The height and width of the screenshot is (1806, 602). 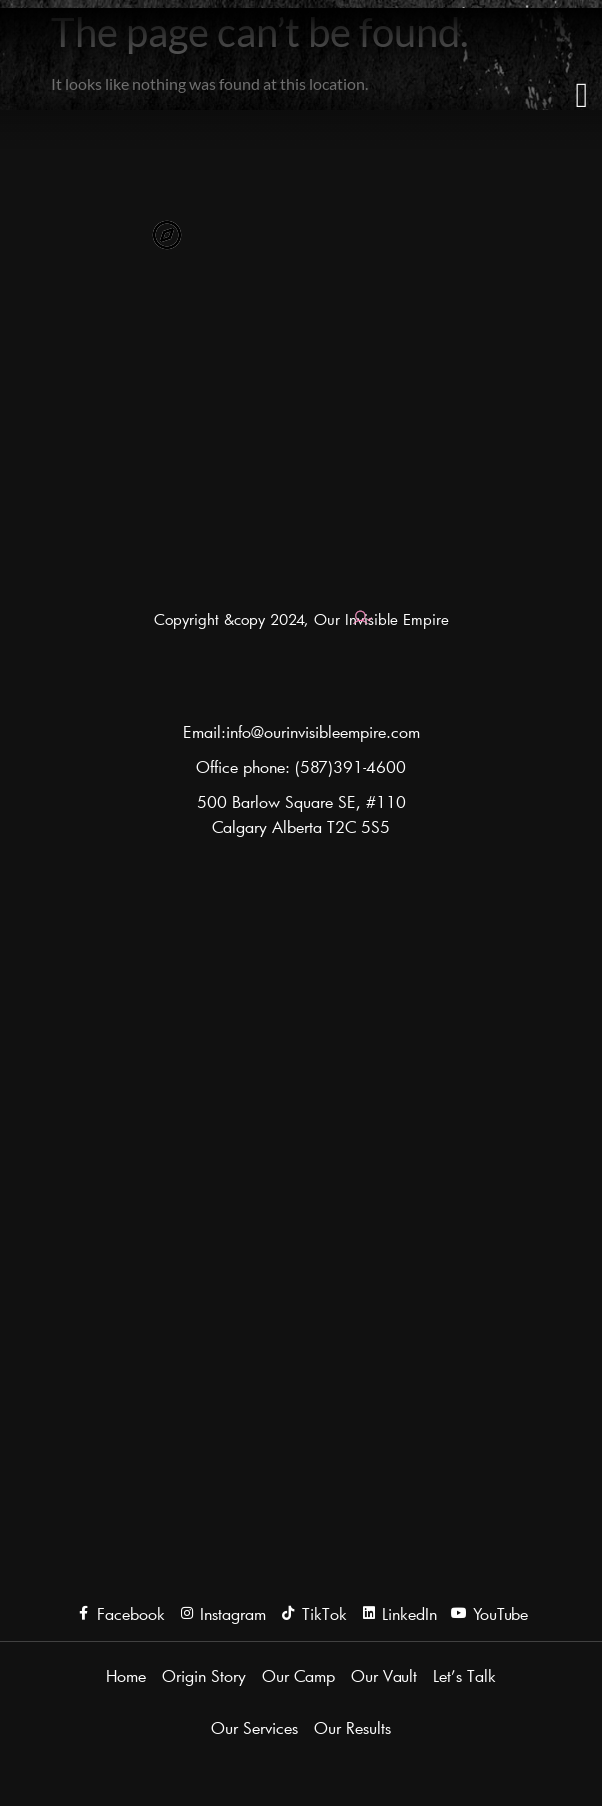 What do you see at coordinates (167, 235) in the screenshot?
I see `open safari browser` at bounding box center [167, 235].